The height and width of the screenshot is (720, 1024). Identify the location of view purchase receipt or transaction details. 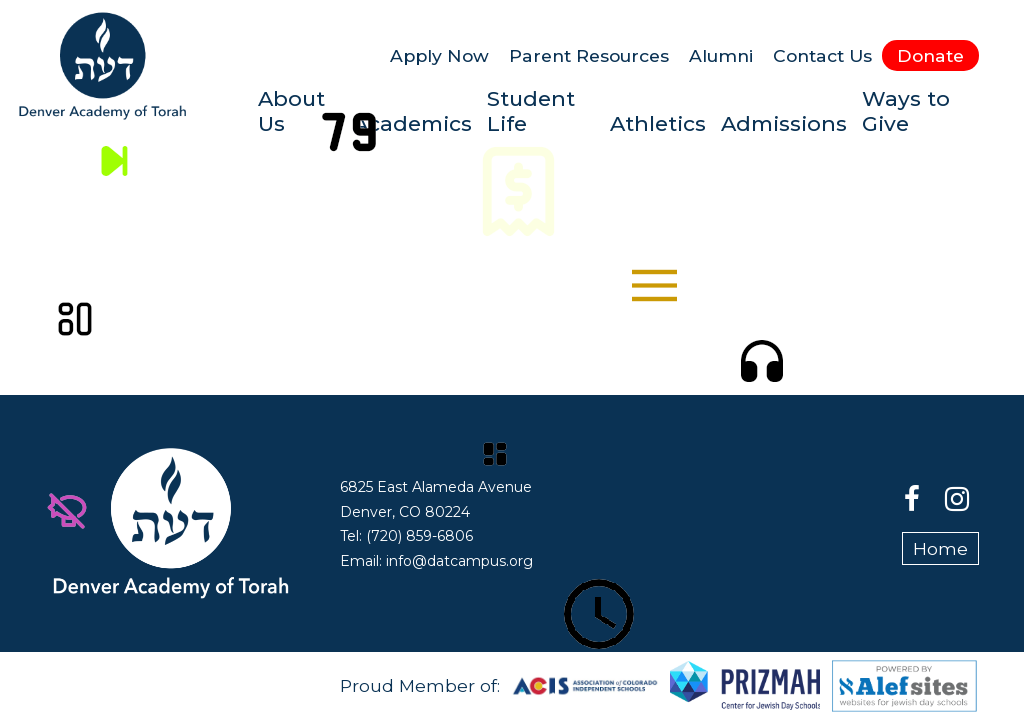
(518, 191).